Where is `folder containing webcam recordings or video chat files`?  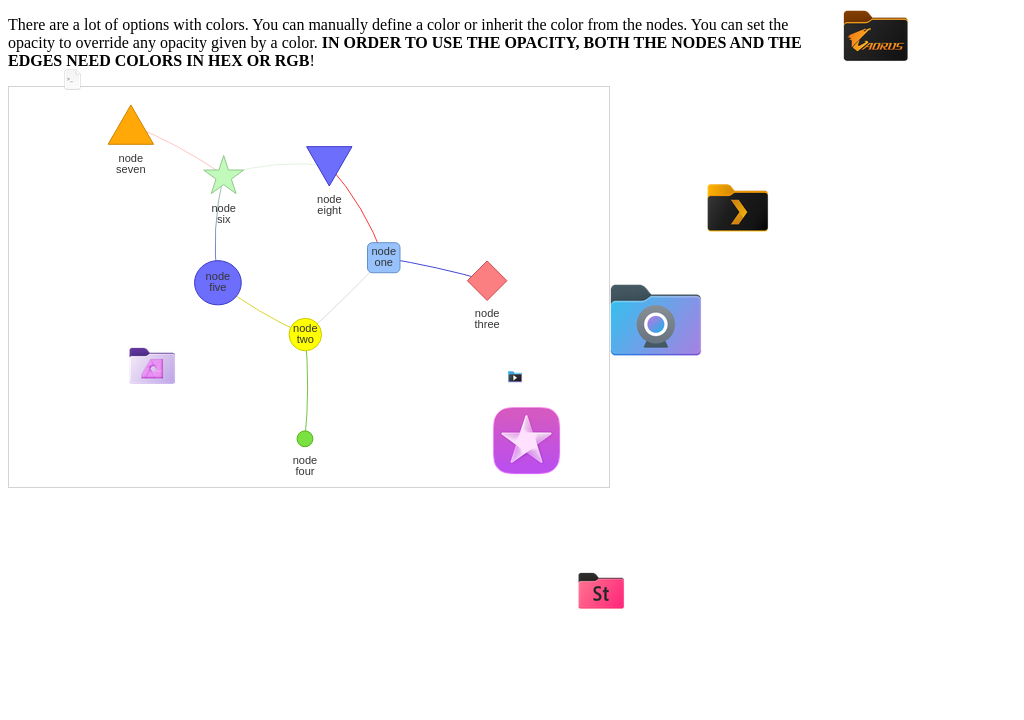
folder containing webcam recordings or video chat files is located at coordinates (655, 322).